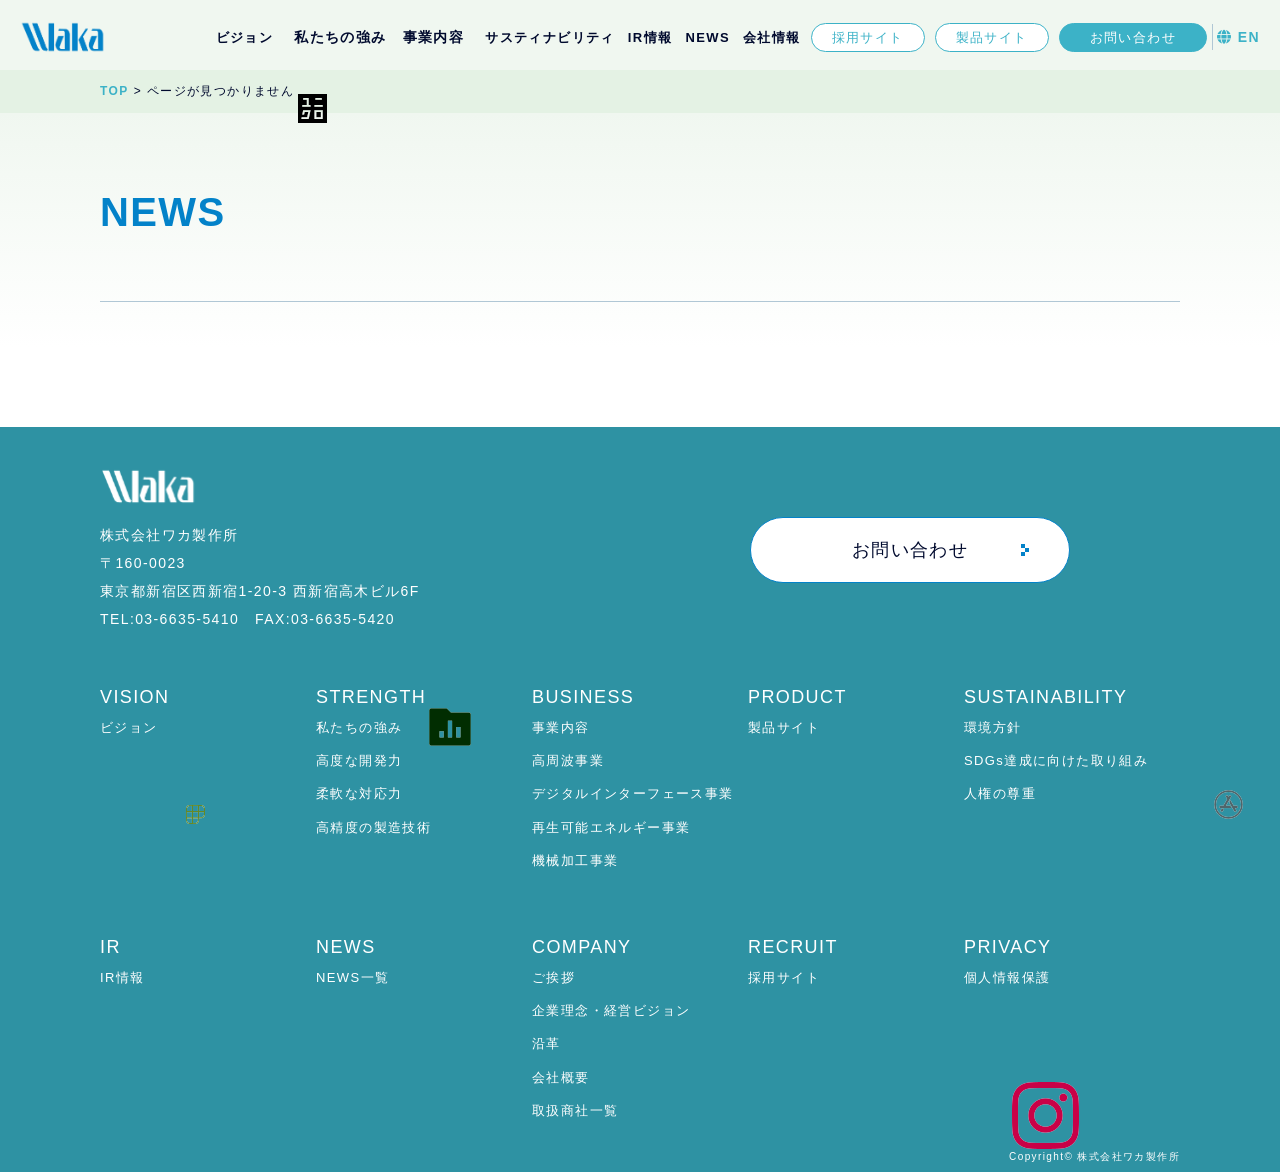 The image size is (1280, 1172). Describe the element at coordinates (1228, 804) in the screenshot. I see `open the Apple App Store` at that location.